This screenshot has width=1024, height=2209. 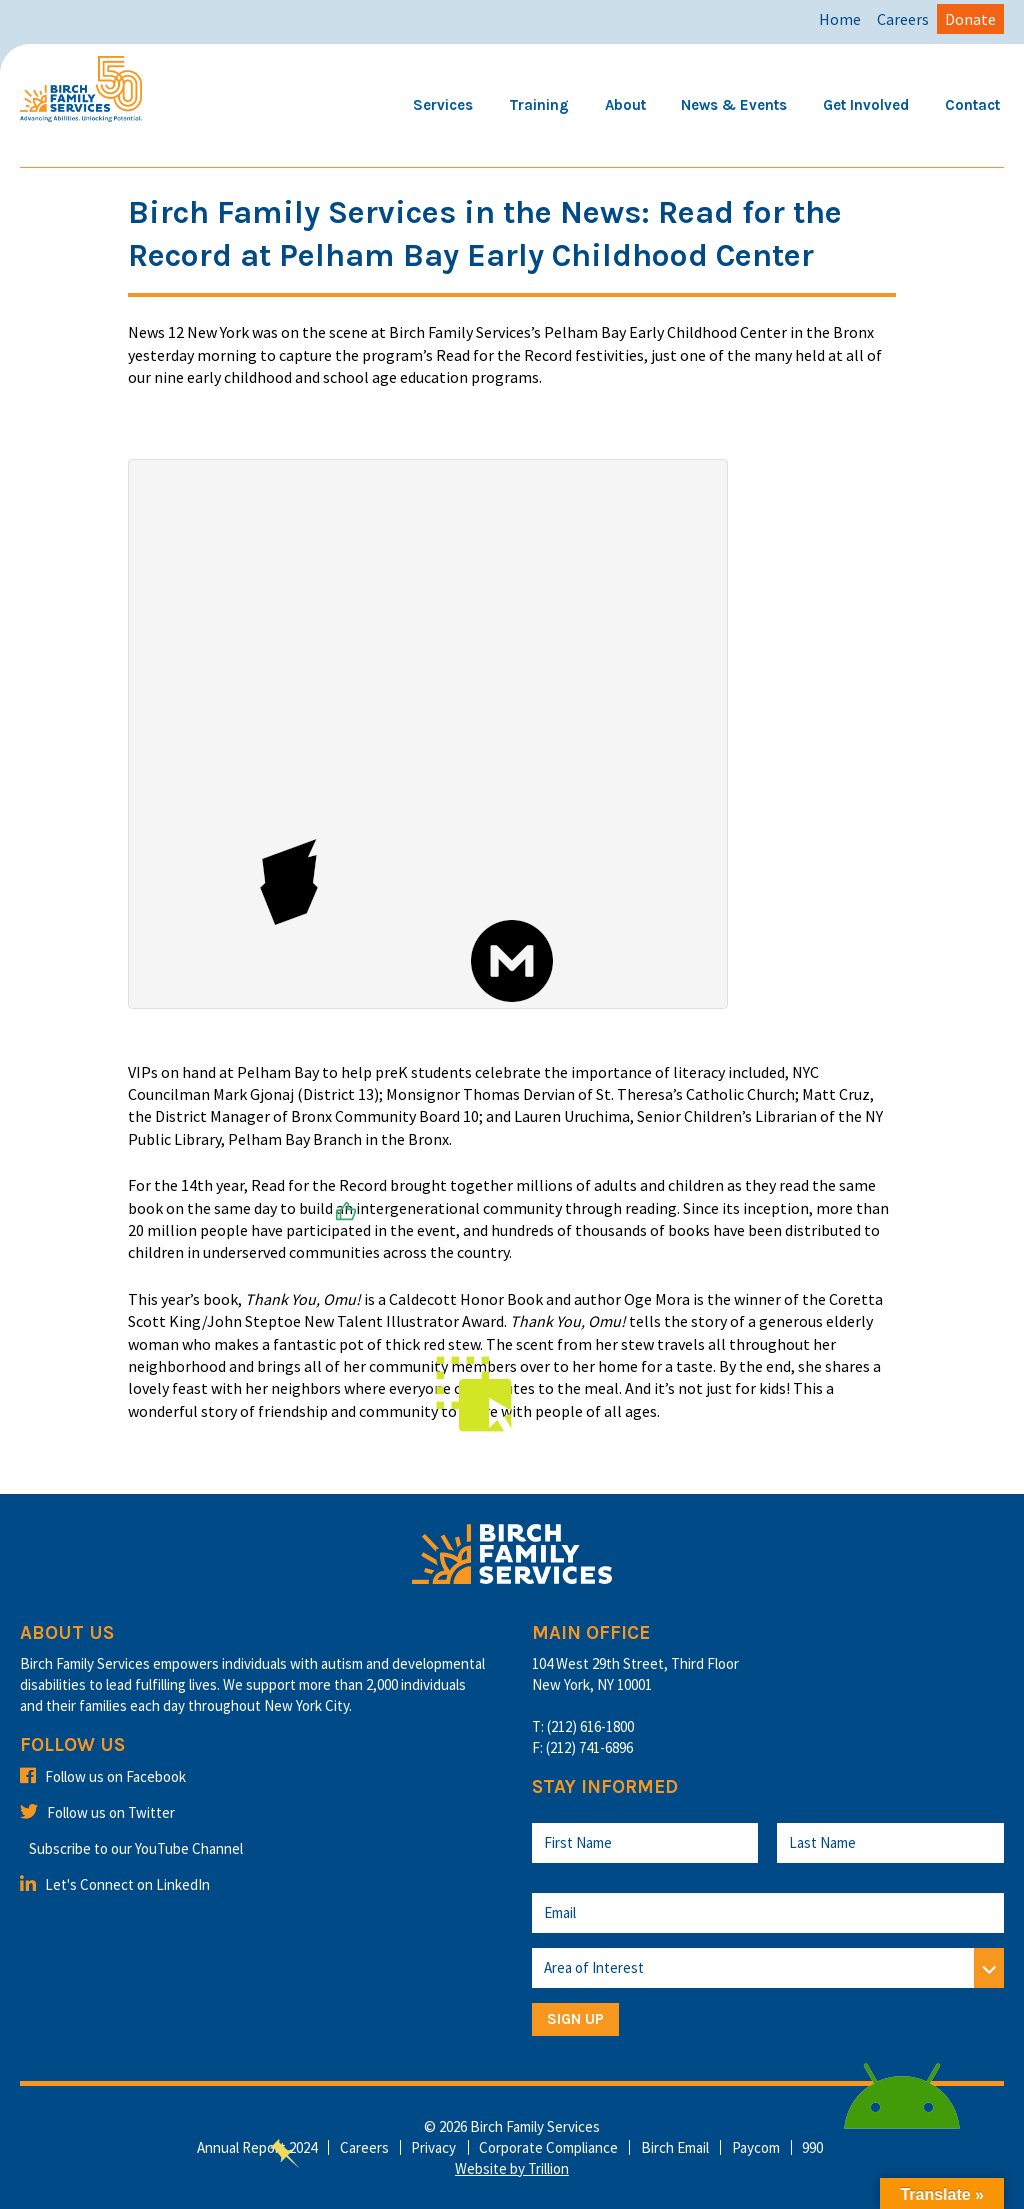 I want to click on drag and drop to reposition element, so click(x=474, y=1394).